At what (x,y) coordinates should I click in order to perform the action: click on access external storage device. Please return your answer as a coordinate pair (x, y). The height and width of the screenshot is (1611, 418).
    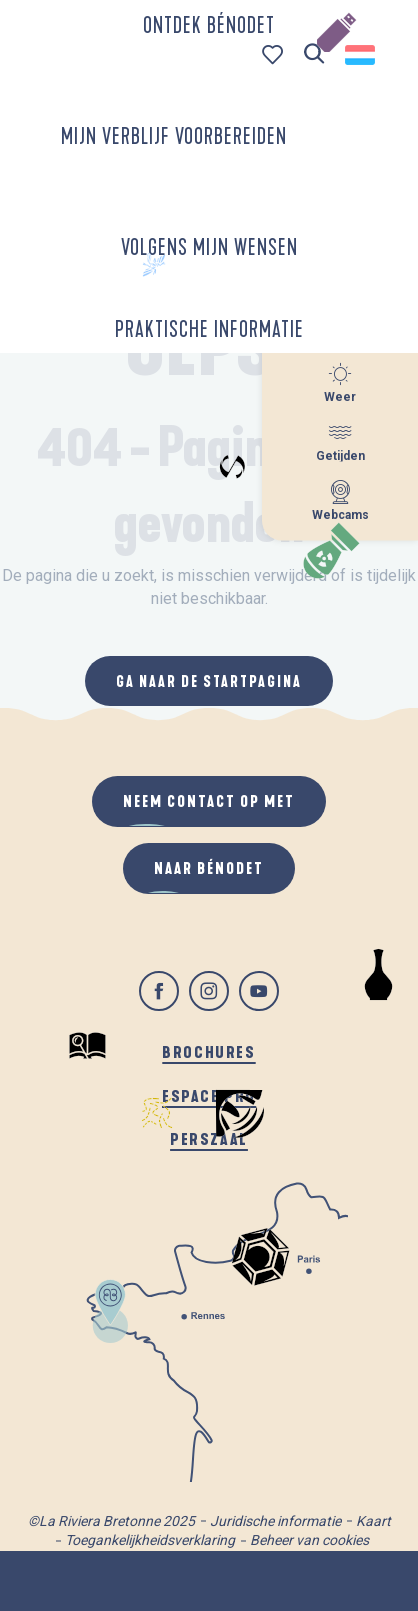
    Looking at the image, I should click on (337, 32).